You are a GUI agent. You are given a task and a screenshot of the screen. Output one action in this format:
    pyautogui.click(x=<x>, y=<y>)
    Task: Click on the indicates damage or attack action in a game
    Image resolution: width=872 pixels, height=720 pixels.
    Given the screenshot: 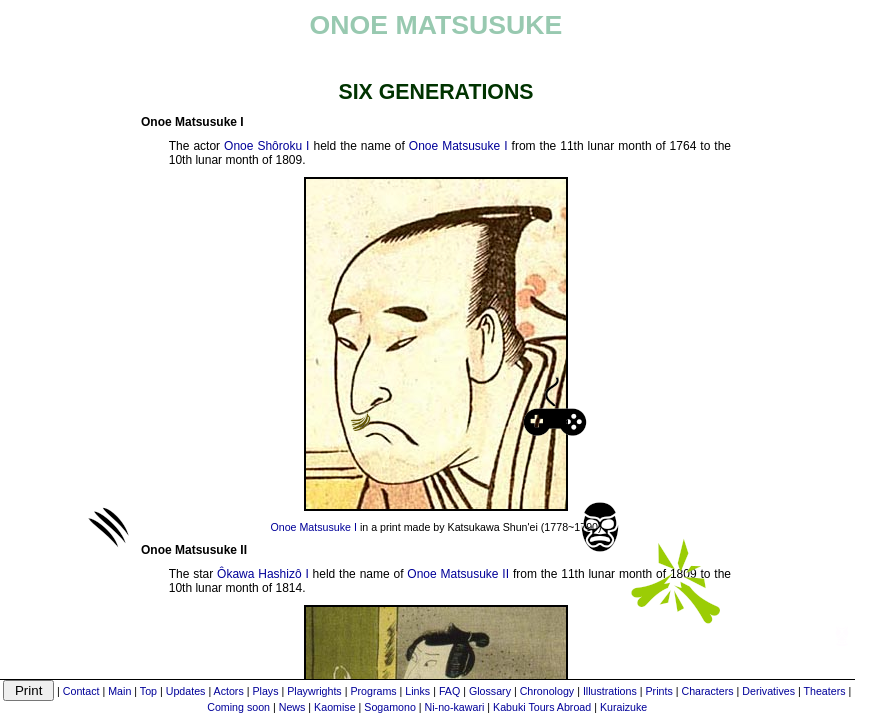 What is the action you would take?
    pyautogui.click(x=108, y=527)
    